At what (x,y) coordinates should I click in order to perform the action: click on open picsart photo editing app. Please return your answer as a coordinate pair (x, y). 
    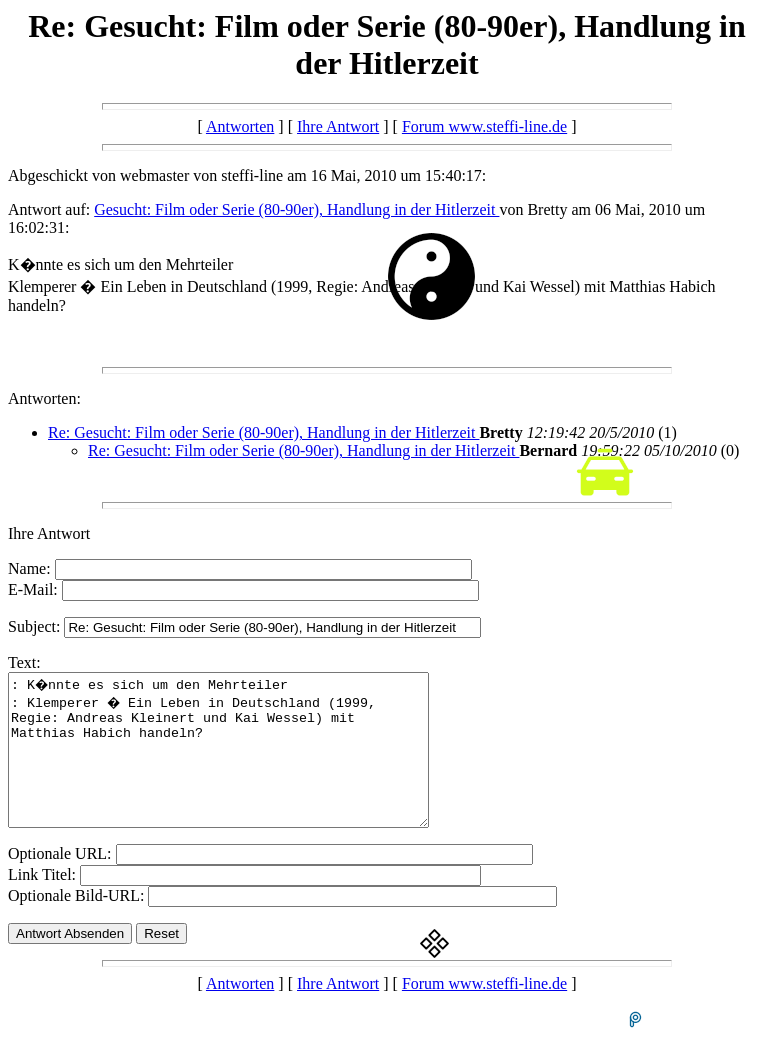
    Looking at the image, I should click on (635, 1019).